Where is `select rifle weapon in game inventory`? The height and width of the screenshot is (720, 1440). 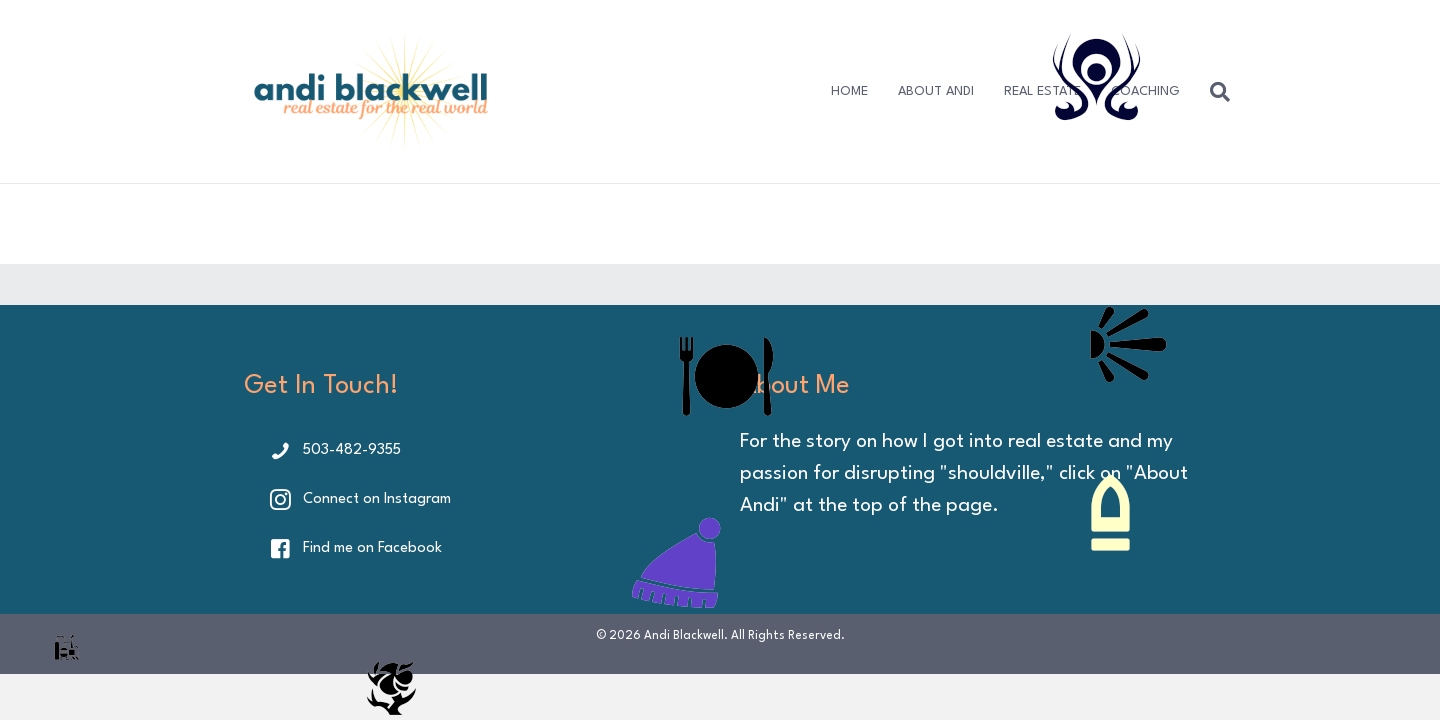
select rifle weapon in game inventory is located at coordinates (1110, 512).